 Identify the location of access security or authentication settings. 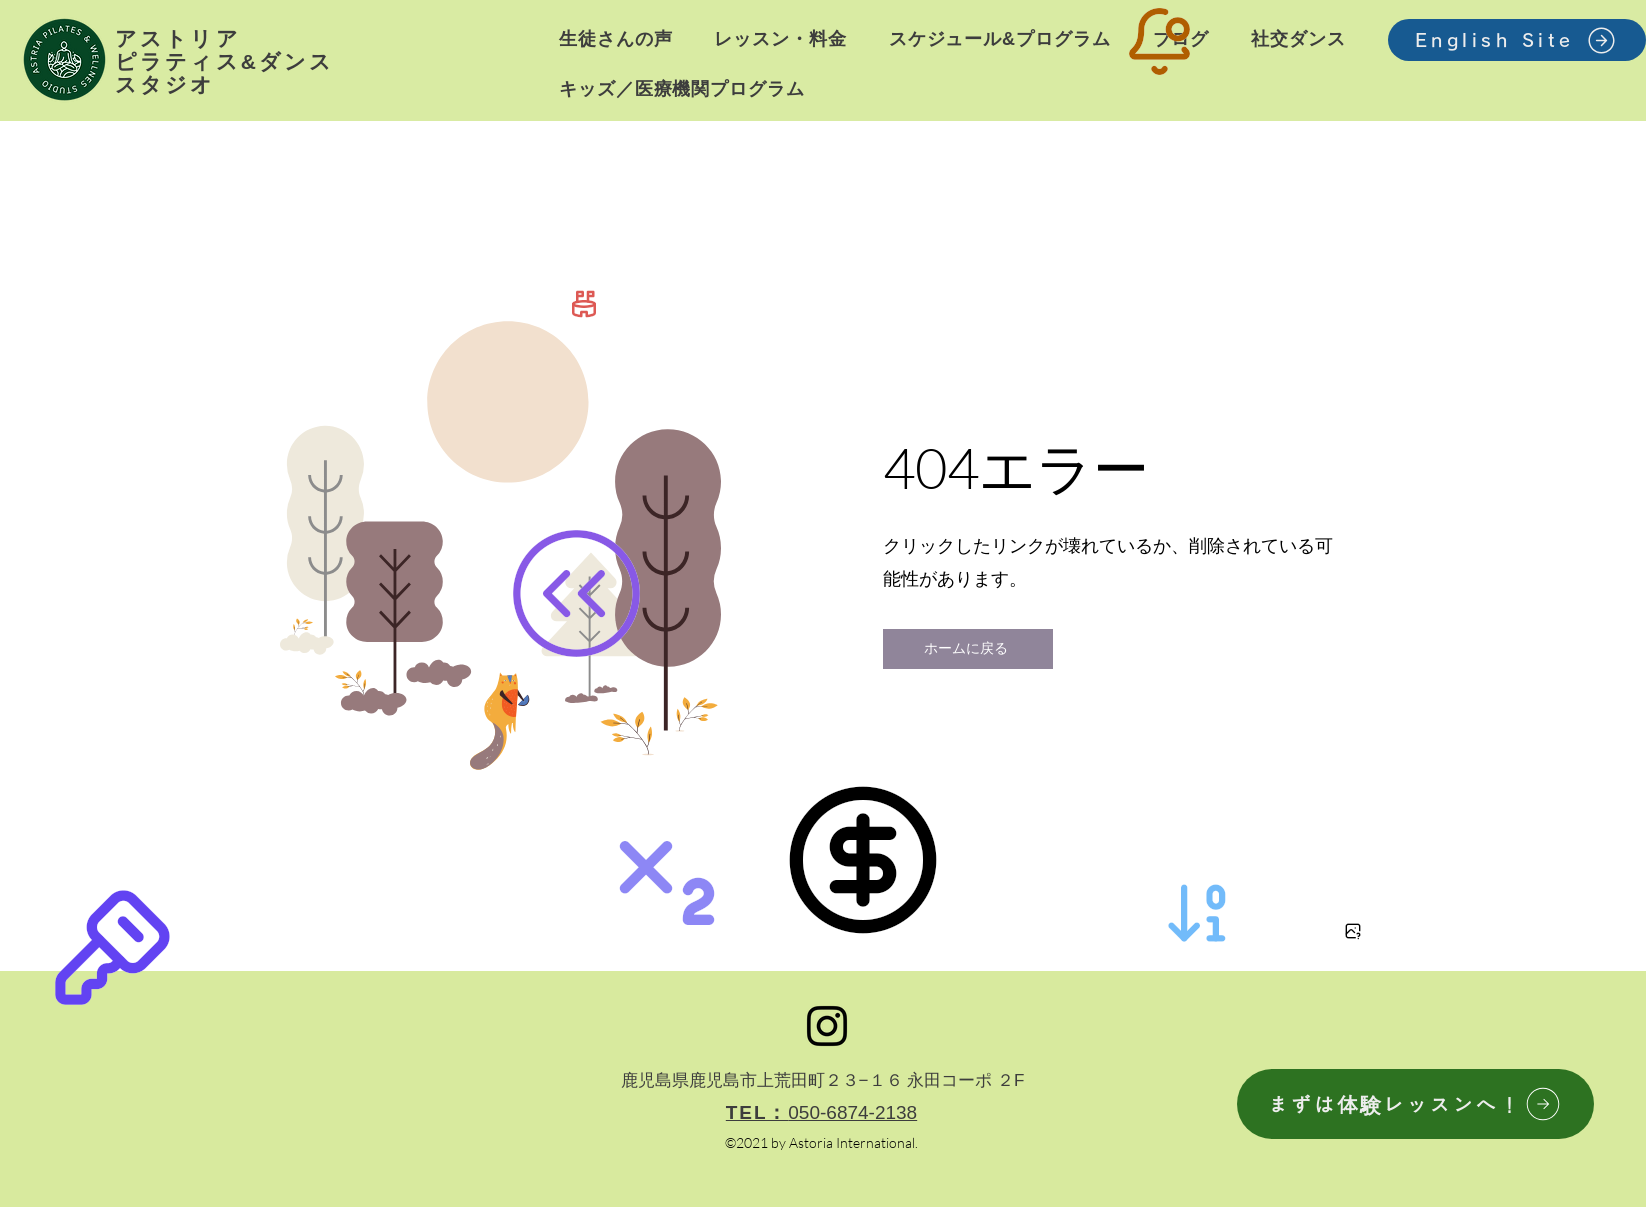
(112, 947).